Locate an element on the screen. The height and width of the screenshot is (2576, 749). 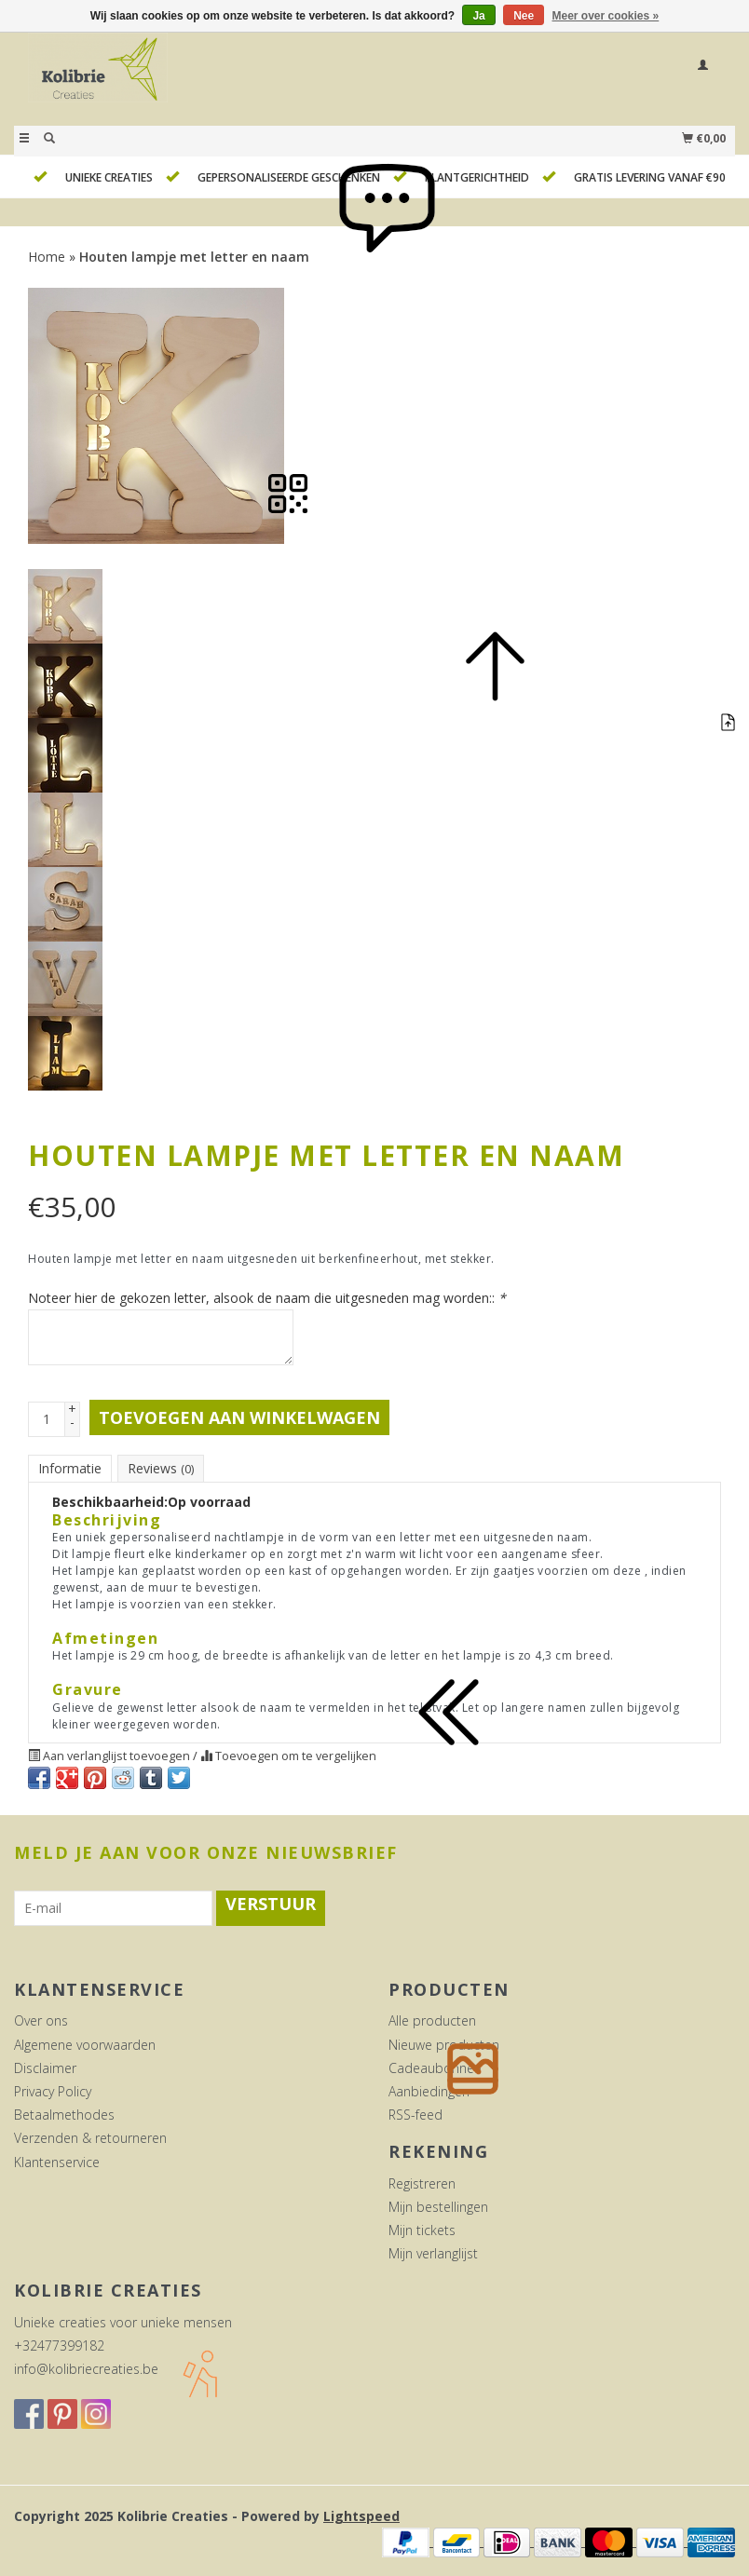
upload a document or file is located at coordinates (728, 722).